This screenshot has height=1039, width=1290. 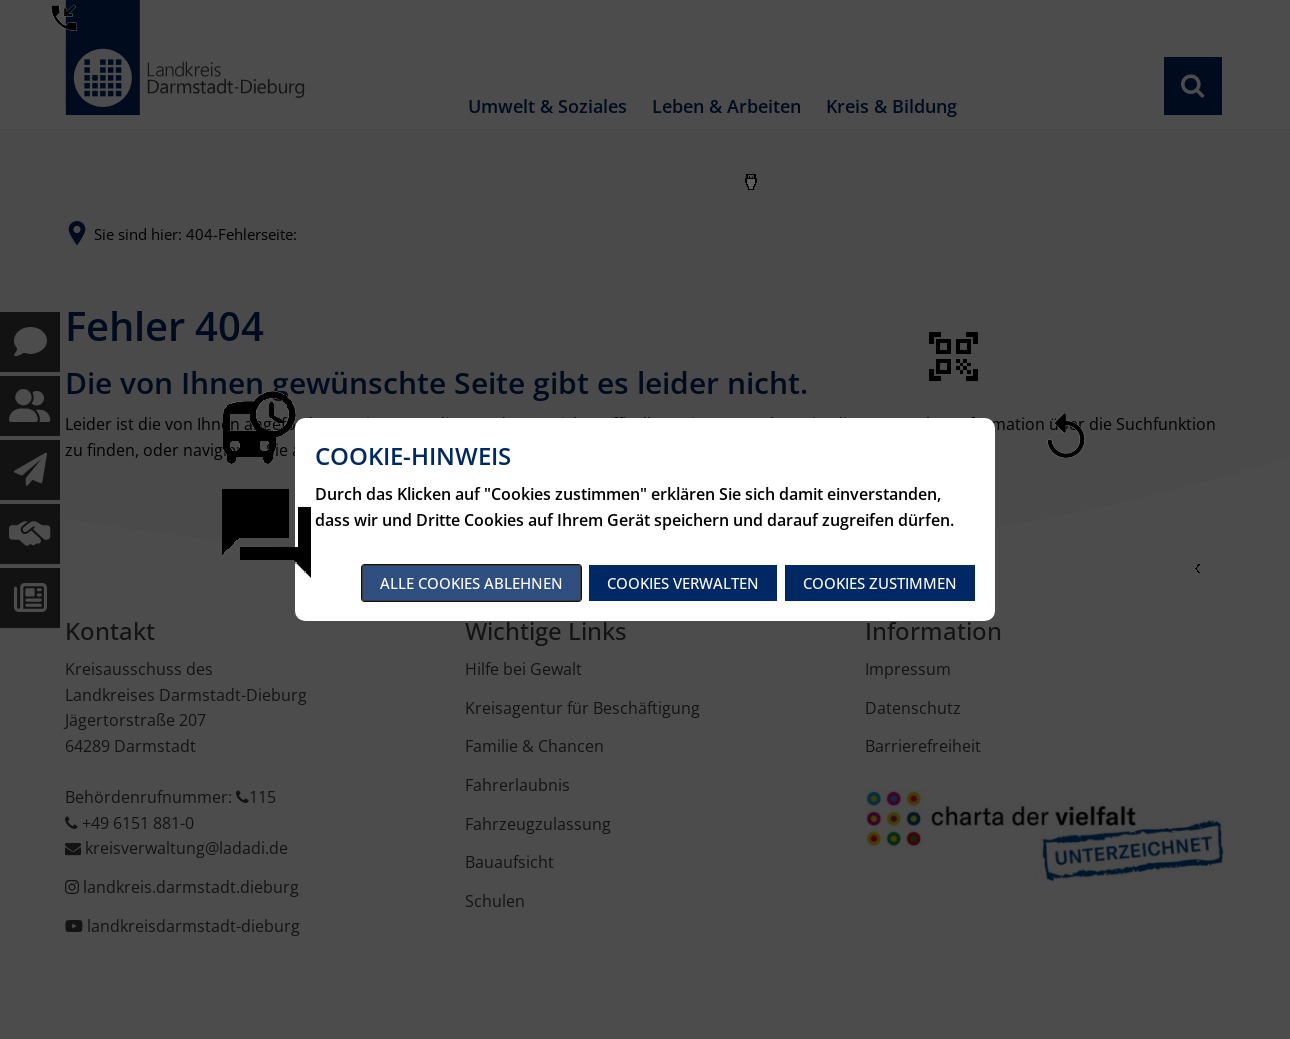 I want to click on open discussion forum or community chat, so click(x=266, y=533).